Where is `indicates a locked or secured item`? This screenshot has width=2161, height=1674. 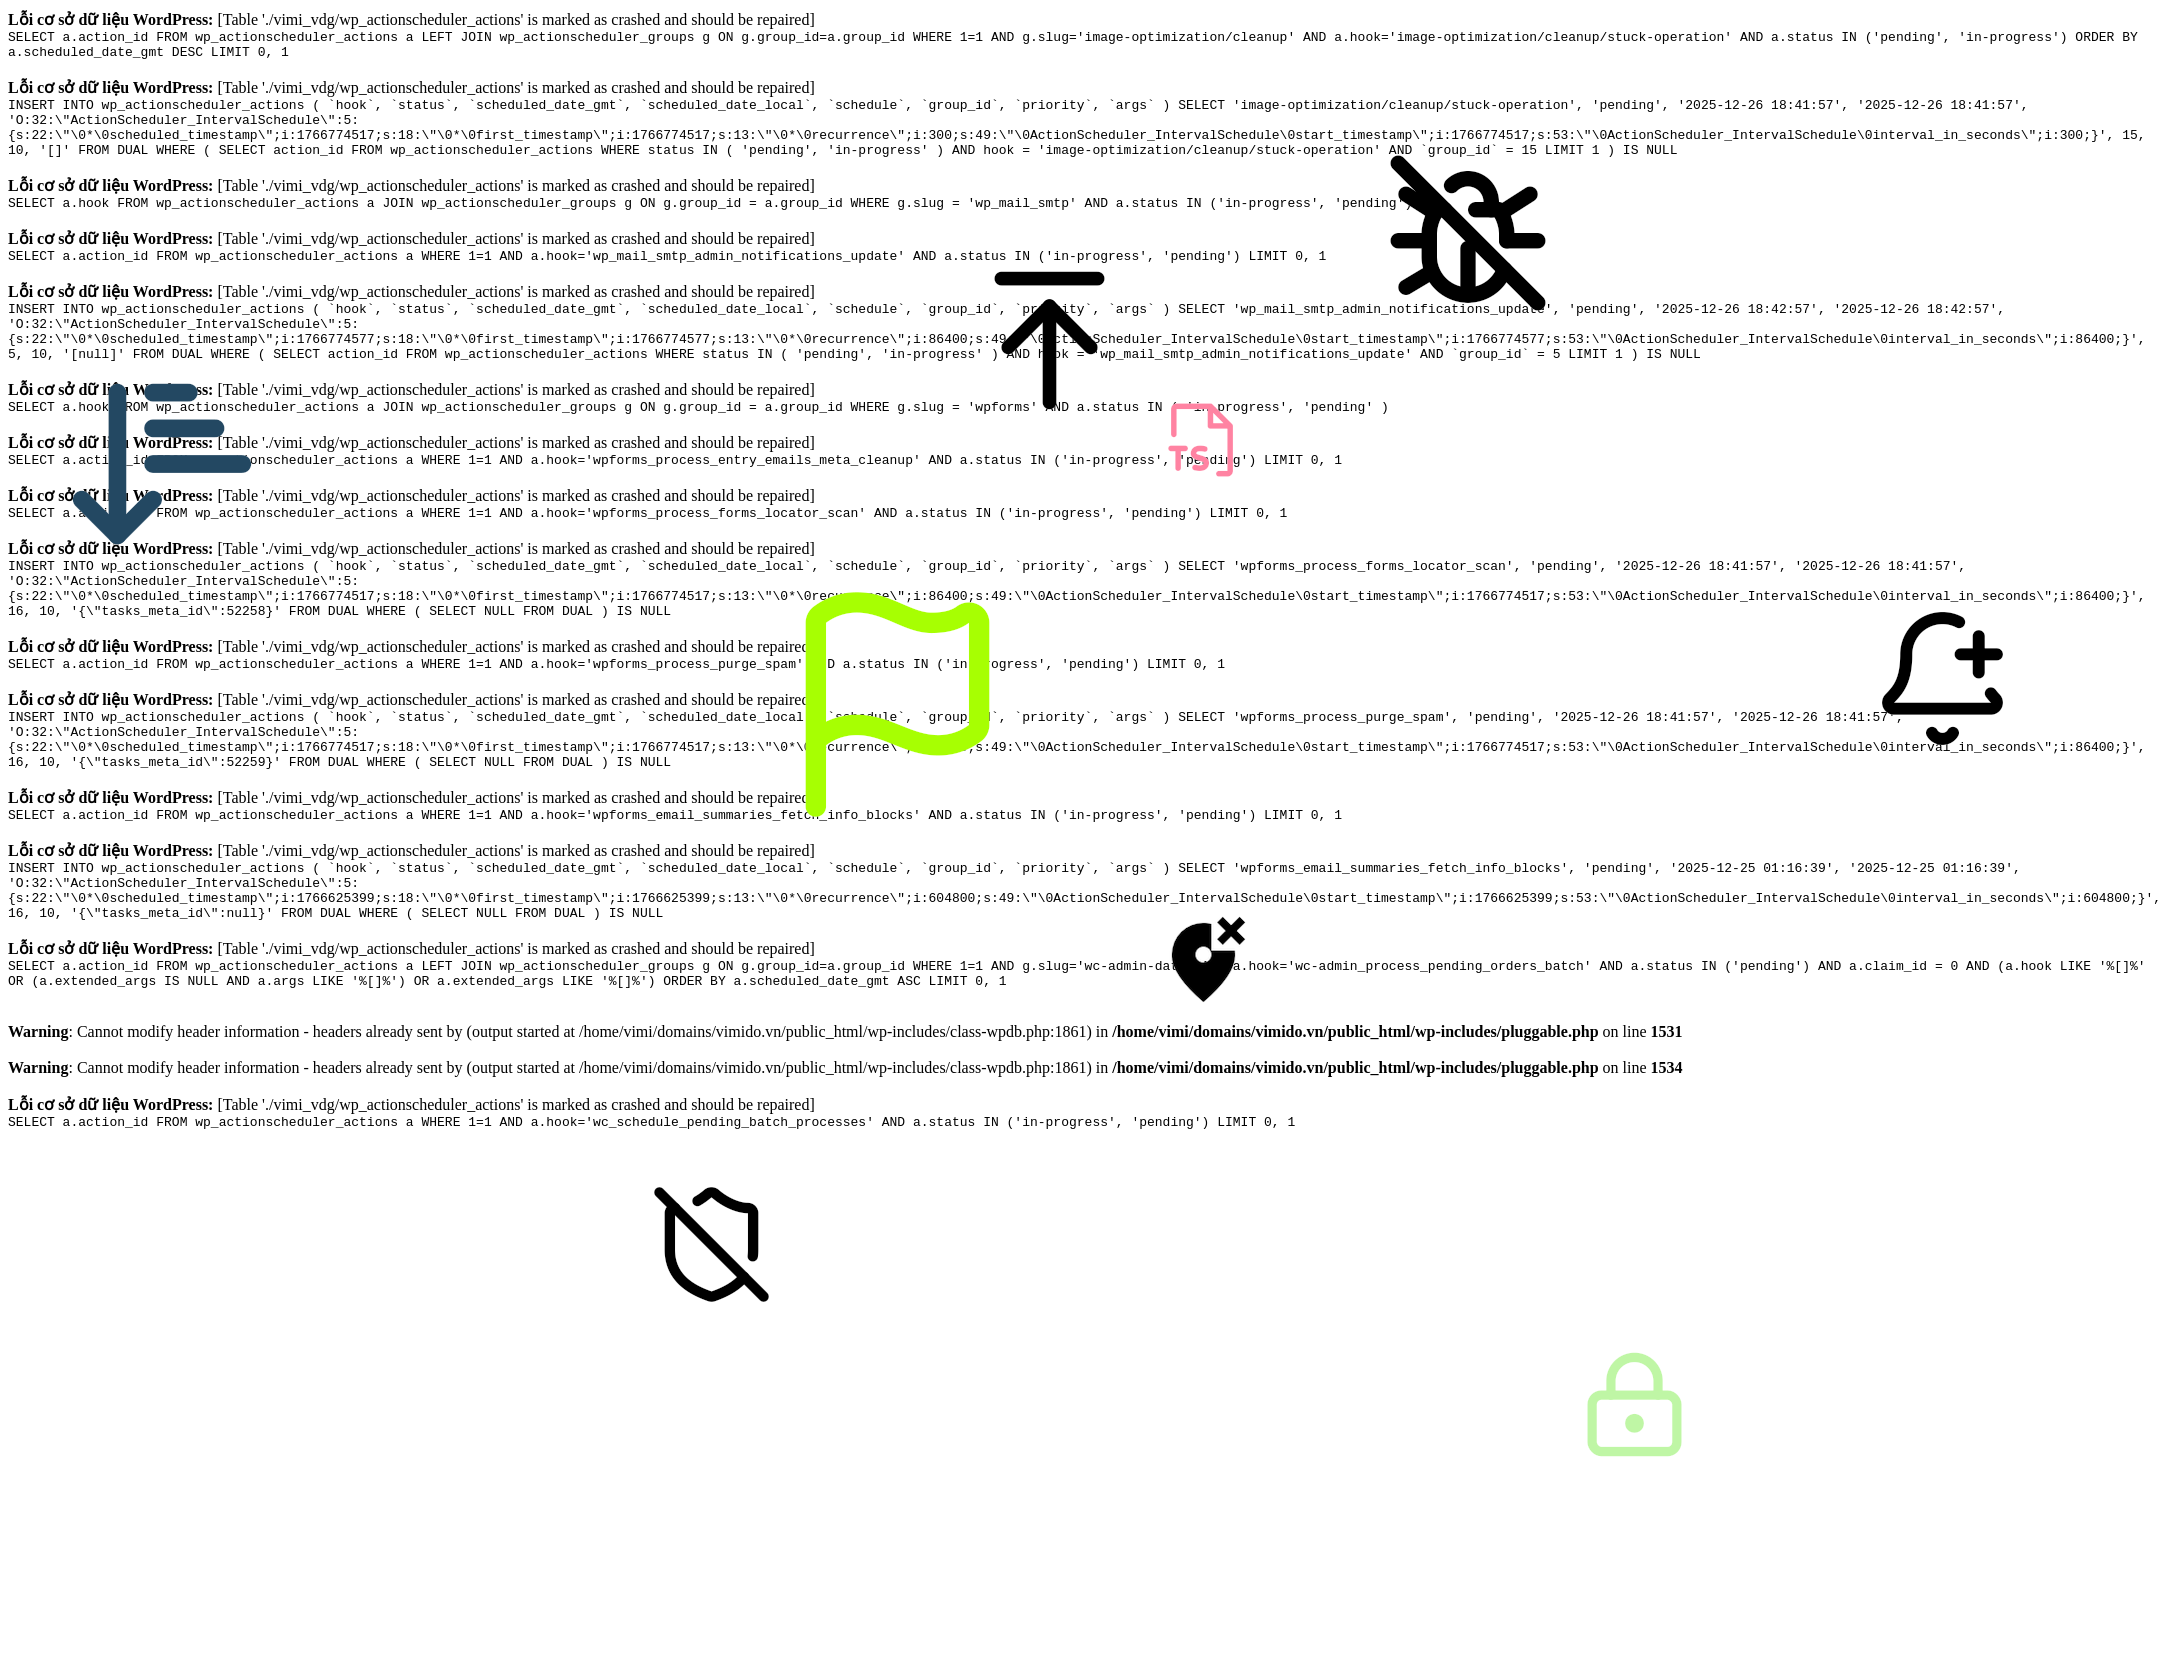 indicates a locked or secured item is located at coordinates (1634, 1404).